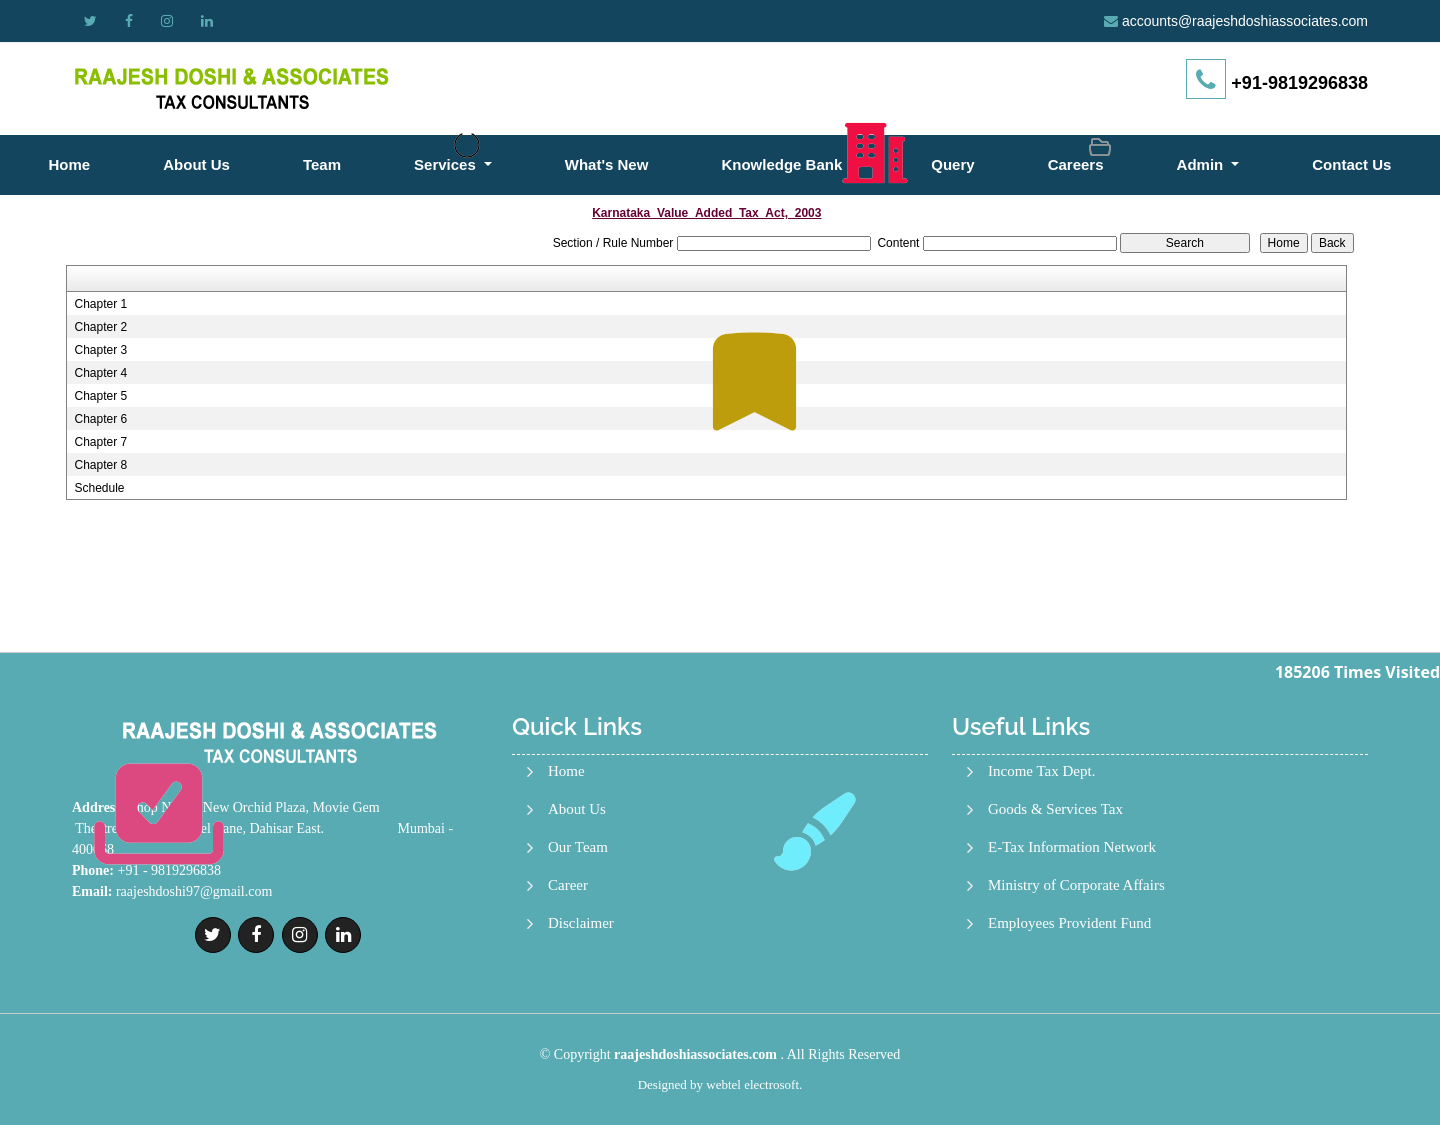  Describe the element at coordinates (875, 153) in the screenshot. I see `view office or workplace location` at that location.